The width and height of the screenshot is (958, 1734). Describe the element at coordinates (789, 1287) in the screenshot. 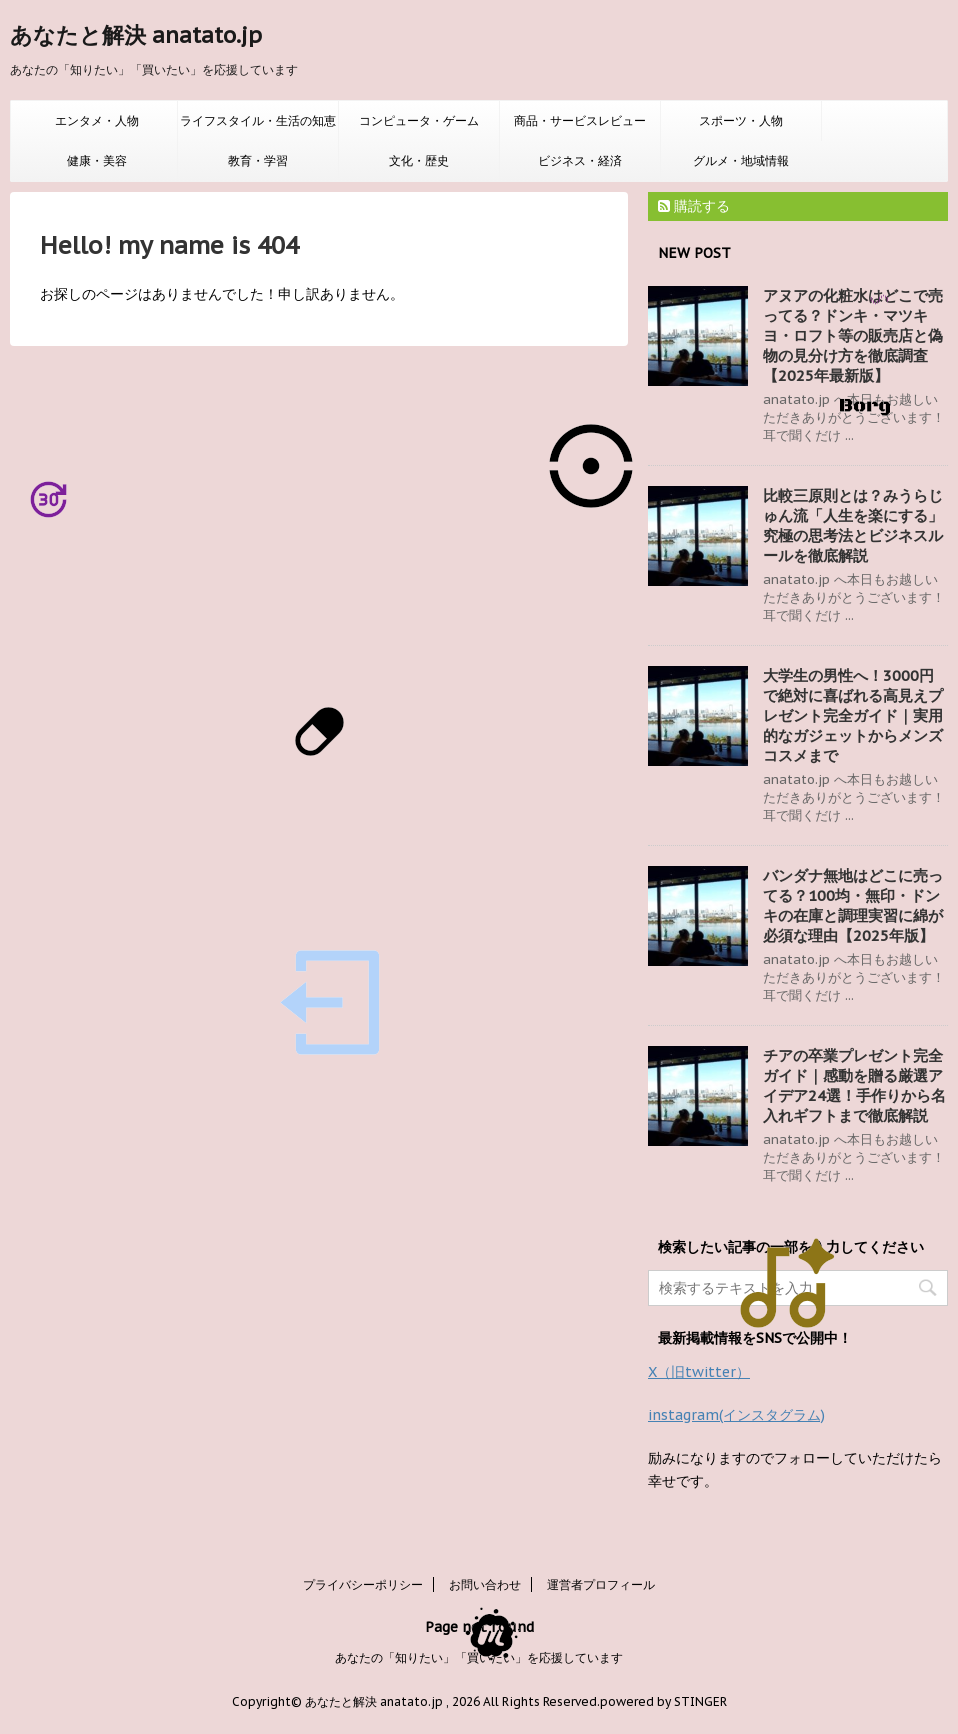

I see `access AI-powered music features` at that location.